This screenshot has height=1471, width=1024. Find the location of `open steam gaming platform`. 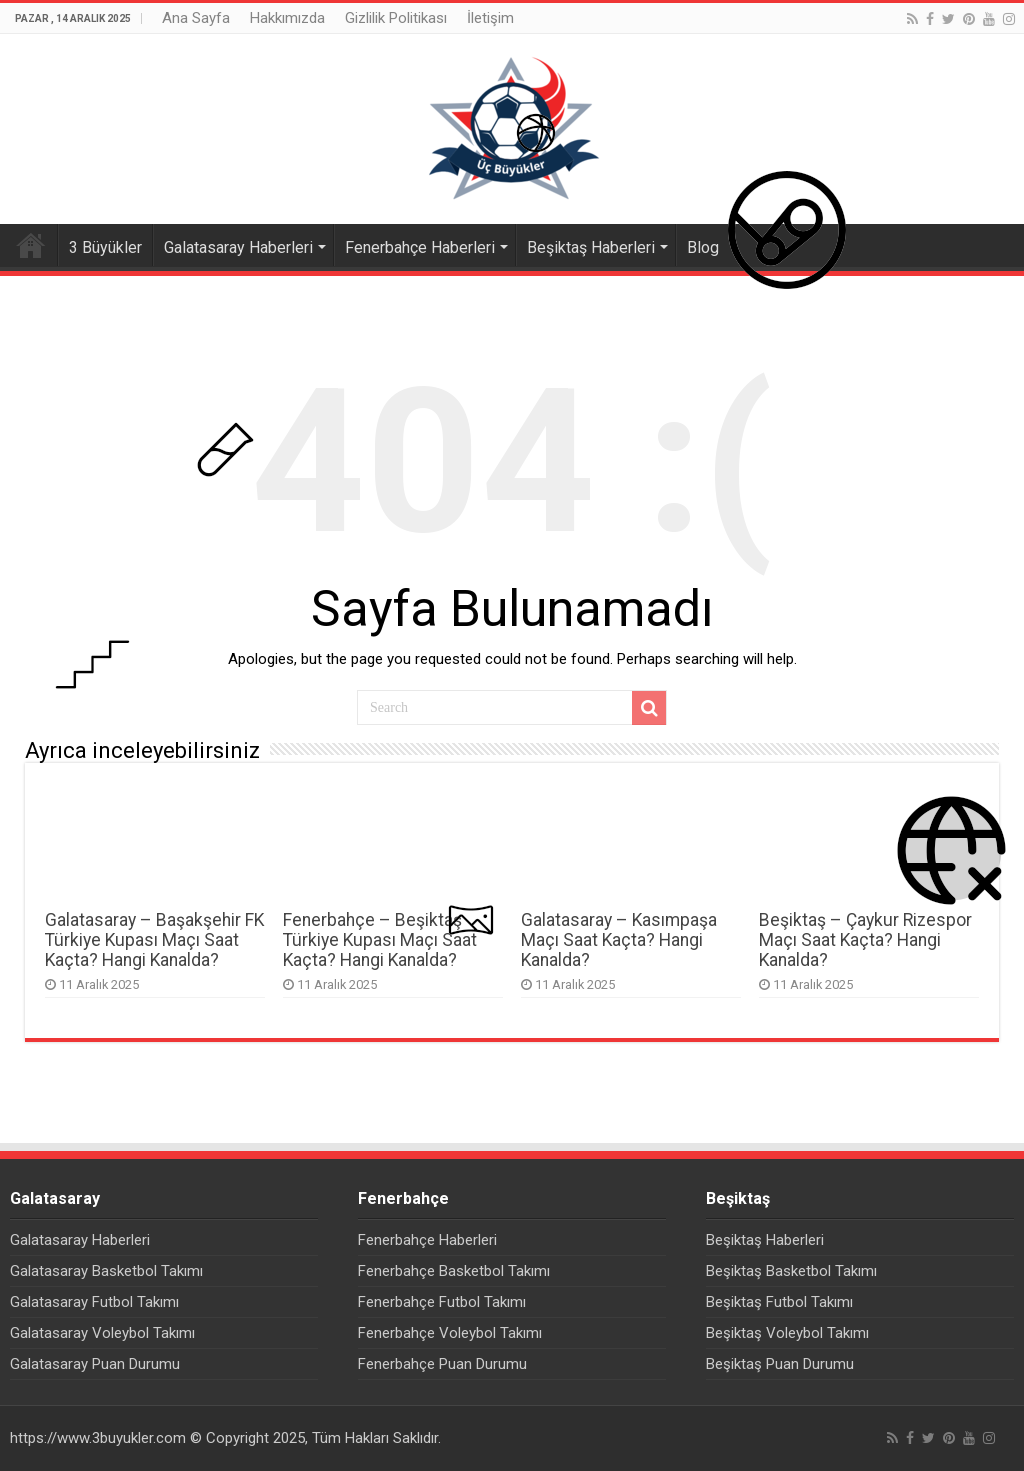

open steam gaming platform is located at coordinates (787, 230).